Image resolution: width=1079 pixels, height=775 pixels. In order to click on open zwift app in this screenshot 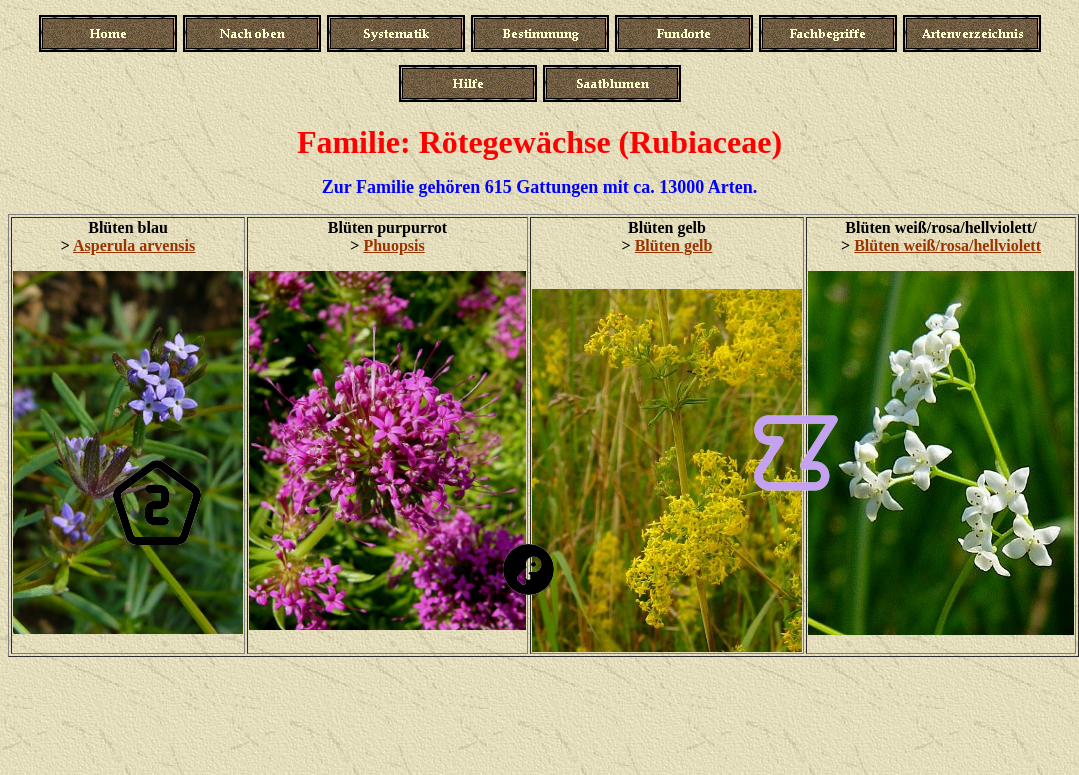, I will do `click(796, 453)`.